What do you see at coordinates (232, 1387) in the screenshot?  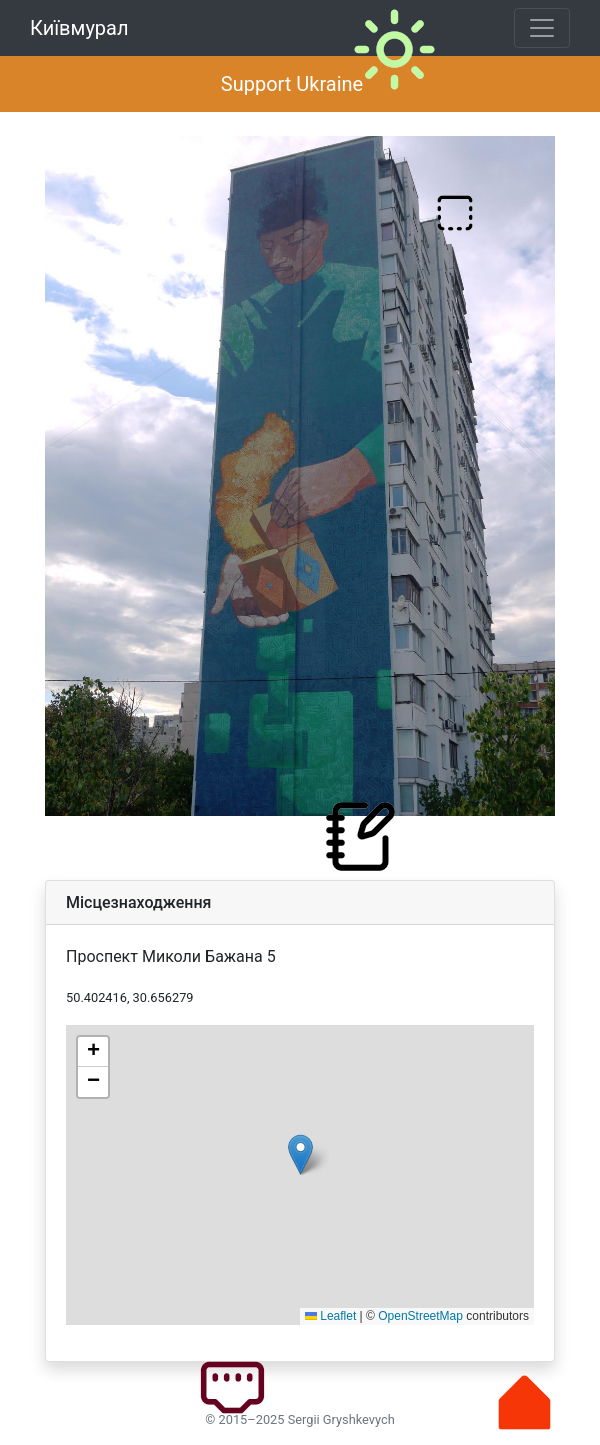 I see `connect via ethernet or wired network` at bounding box center [232, 1387].